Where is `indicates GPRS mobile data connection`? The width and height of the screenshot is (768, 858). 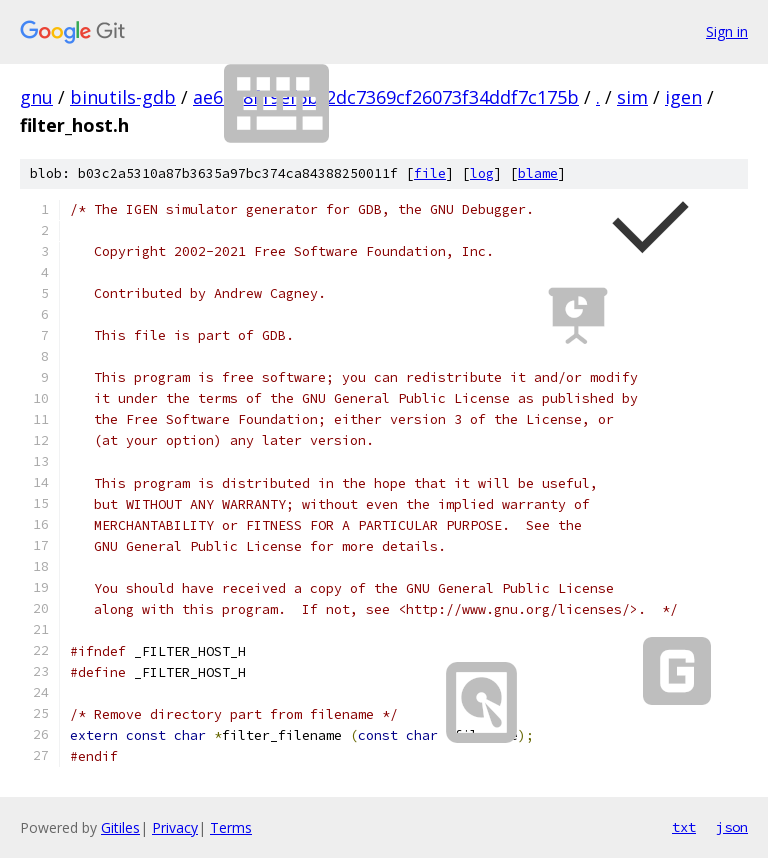
indicates GPRS mobile data connection is located at coordinates (677, 671).